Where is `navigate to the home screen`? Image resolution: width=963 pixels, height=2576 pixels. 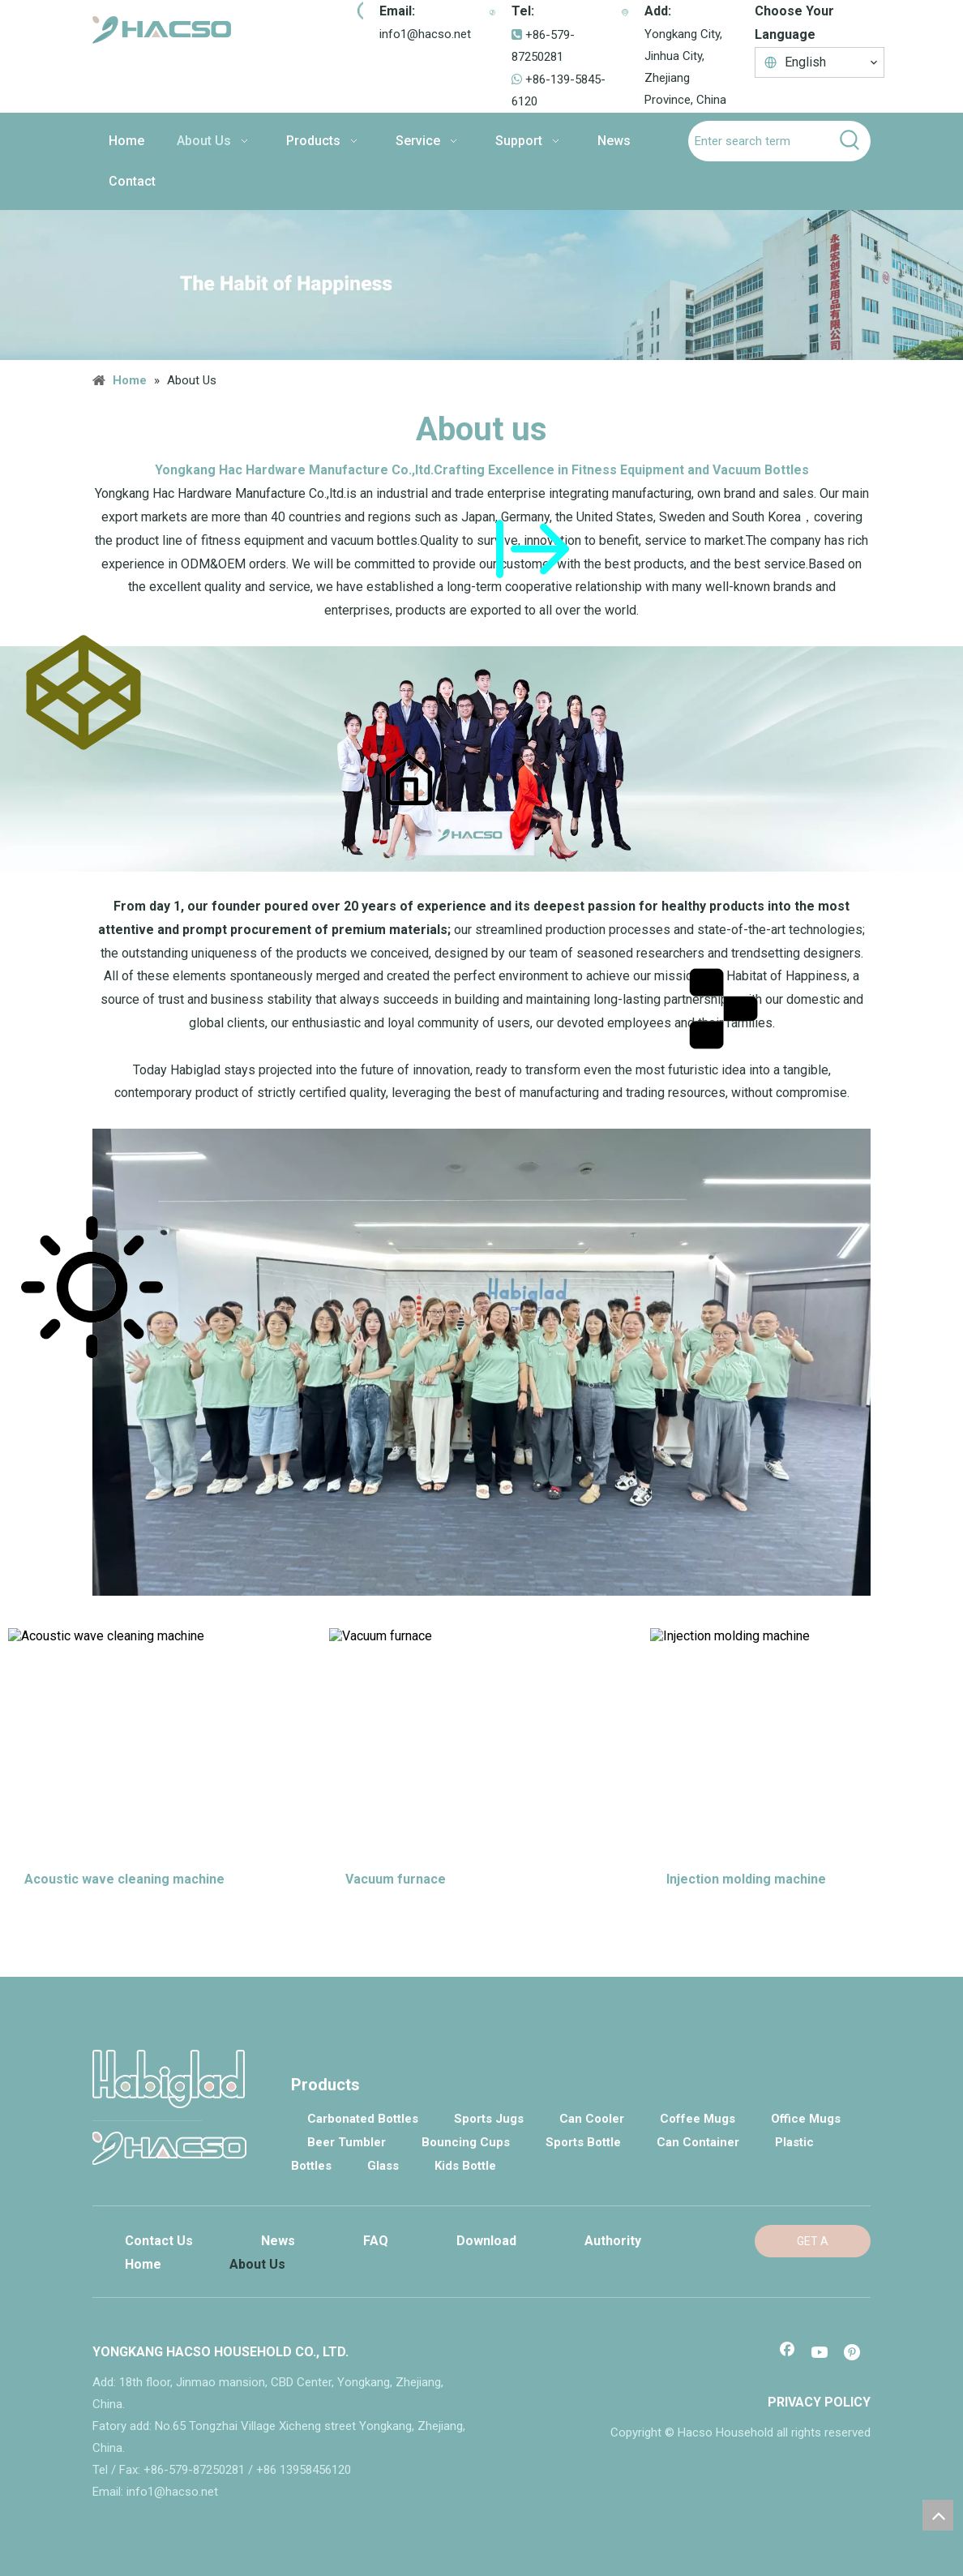
navigate to the home screen is located at coordinates (409, 779).